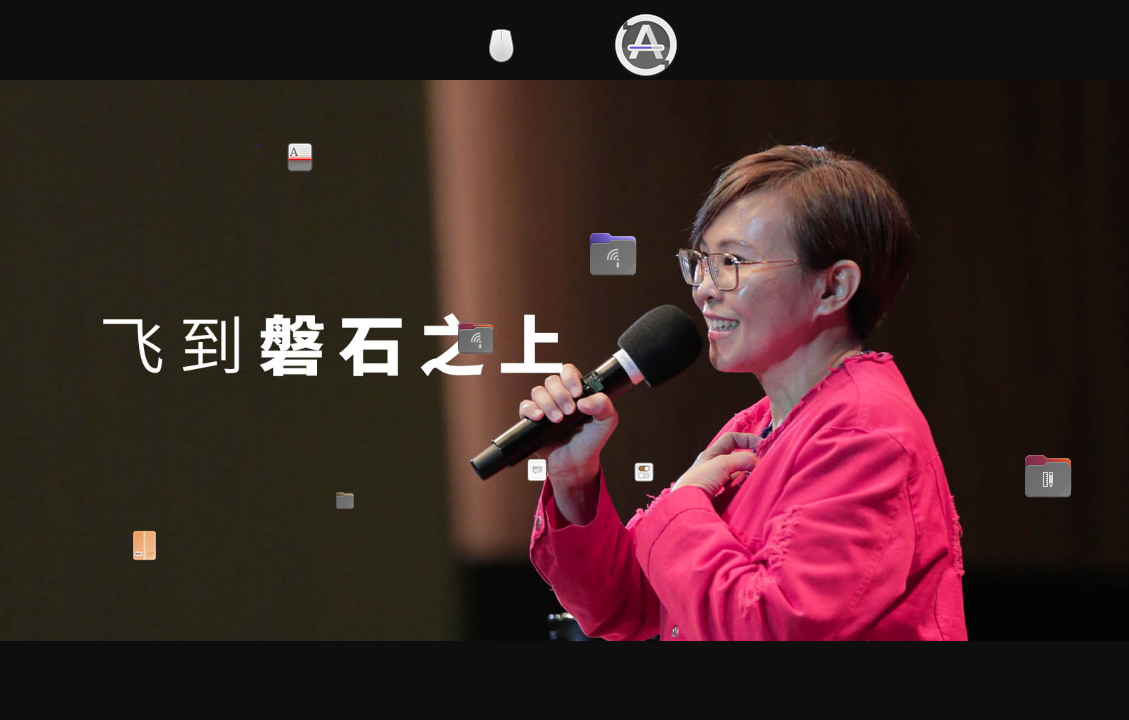  Describe the element at coordinates (1048, 476) in the screenshot. I see `access your templates folder` at that location.